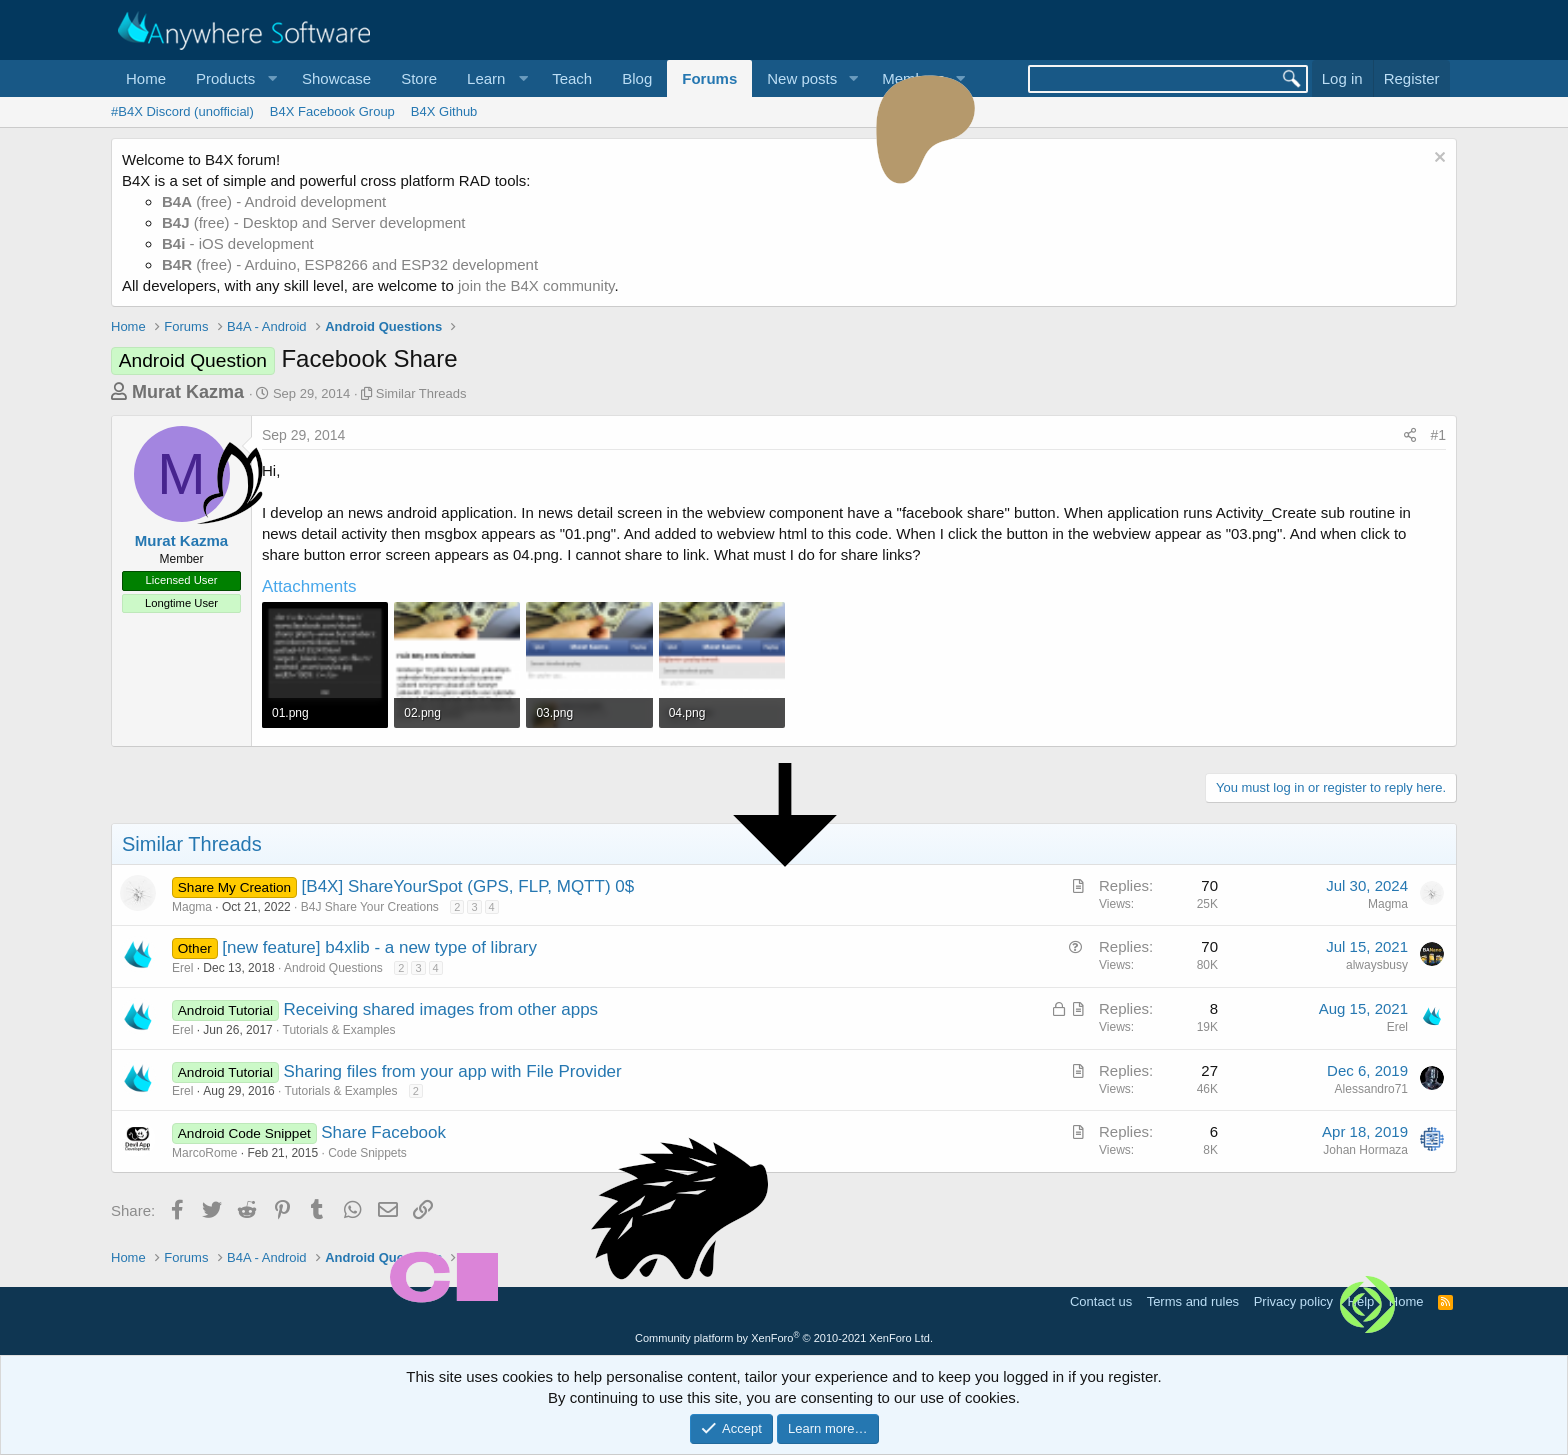  What do you see at coordinates (679, 1208) in the screenshot?
I see `percy visual testing platform logo` at bounding box center [679, 1208].